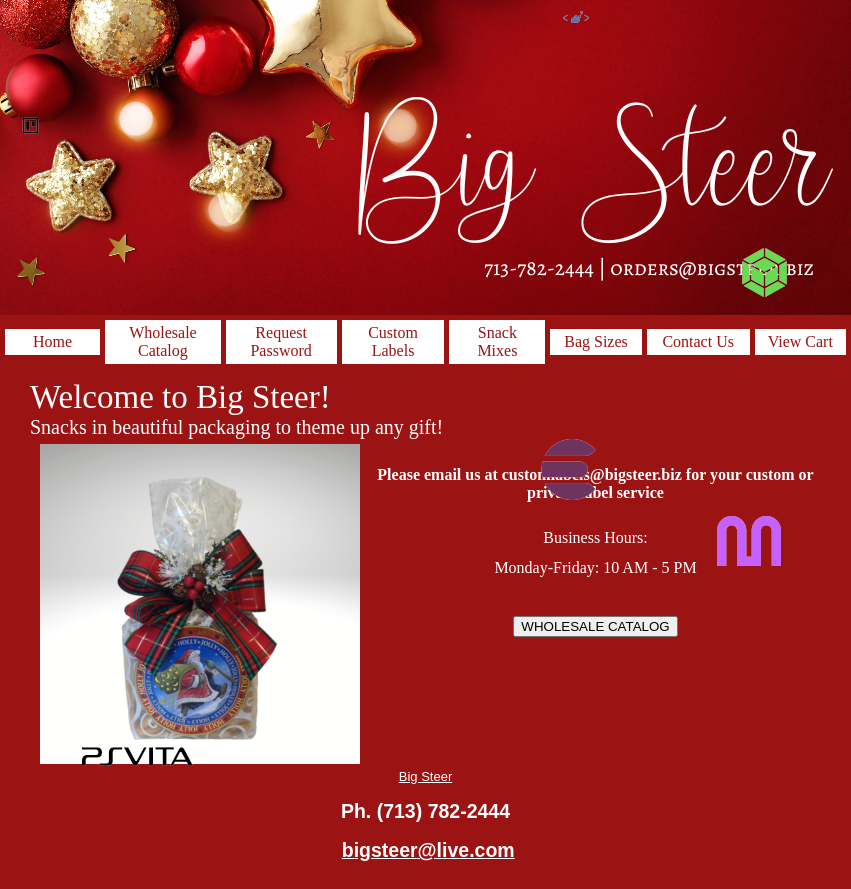 Image resolution: width=851 pixels, height=889 pixels. Describe the element at coordinates (749, 541) in the screenshot. I see `open mural collaborative workspace app` at that location.